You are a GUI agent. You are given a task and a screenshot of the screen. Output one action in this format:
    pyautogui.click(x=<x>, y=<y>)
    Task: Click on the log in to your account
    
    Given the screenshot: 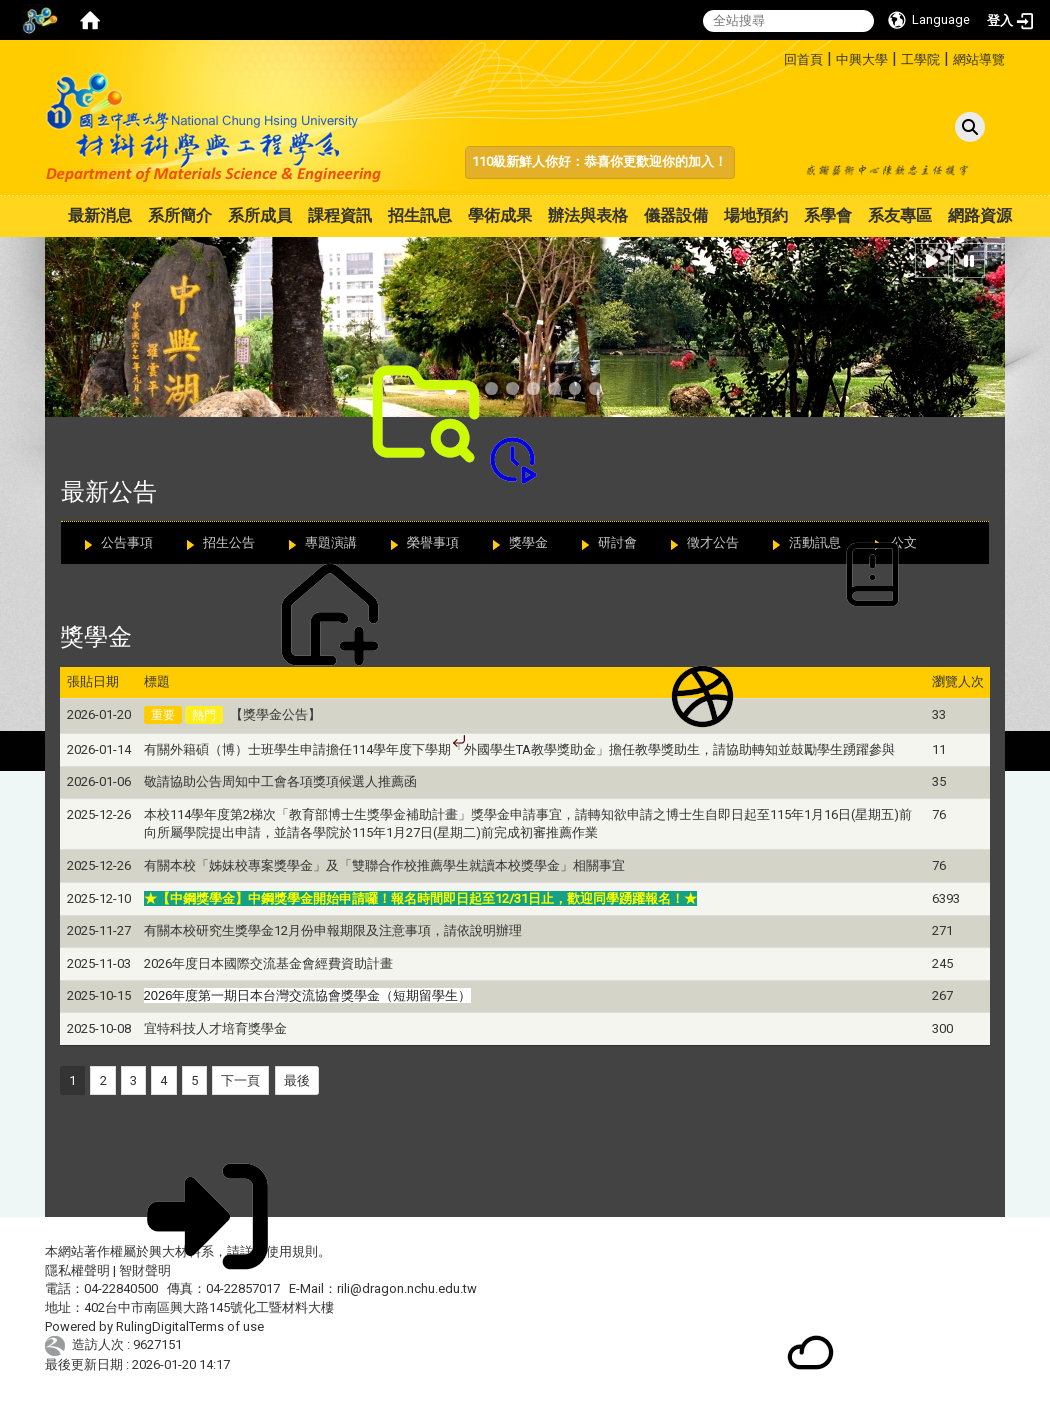 What is the action you would take?
    pyautogui.click(x=207, y=1216)
    